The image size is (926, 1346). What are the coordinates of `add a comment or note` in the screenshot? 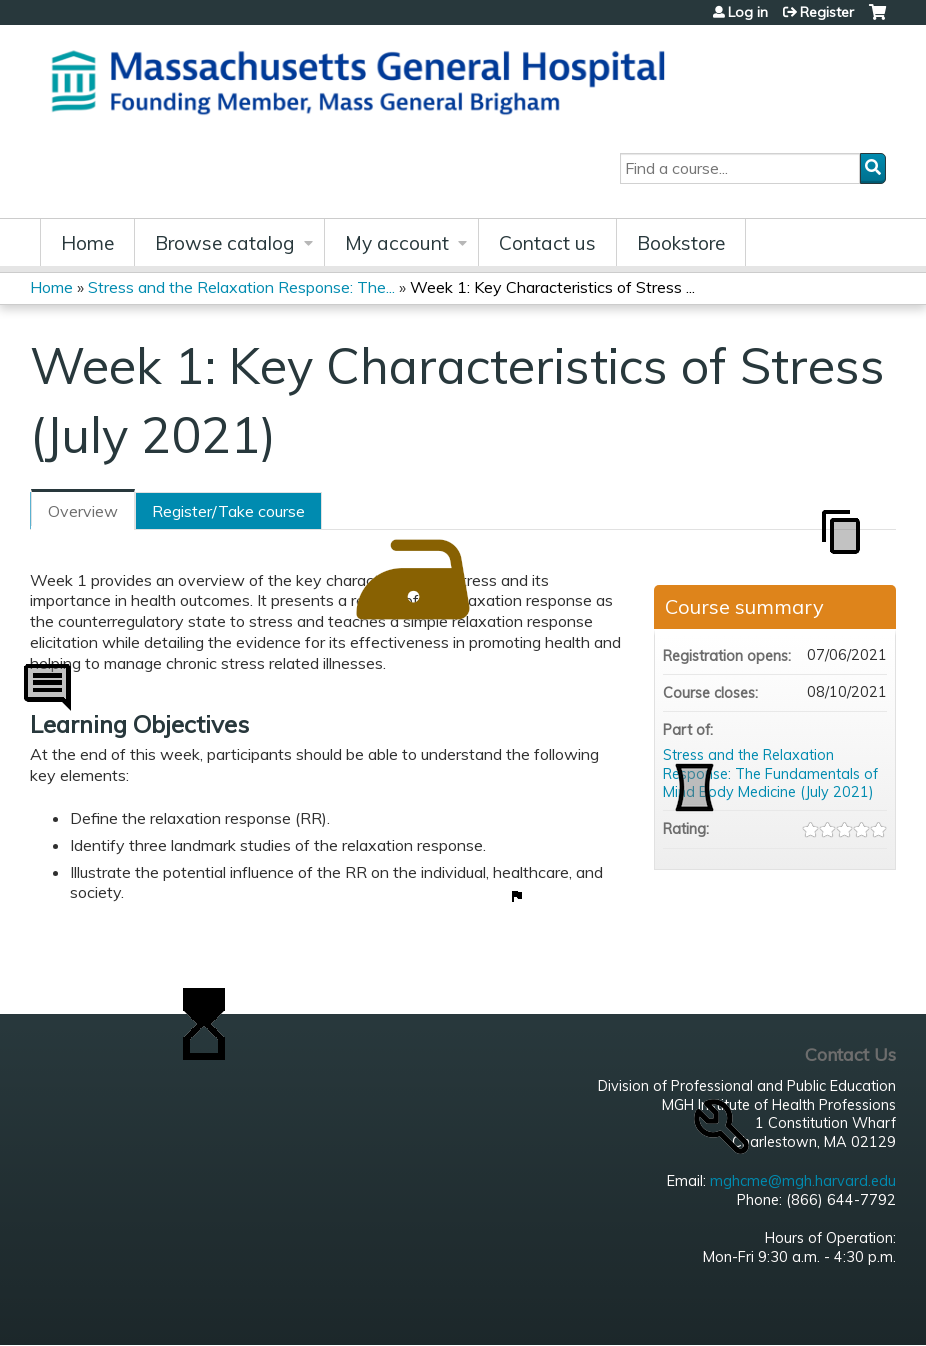 It's located at (47, 687).